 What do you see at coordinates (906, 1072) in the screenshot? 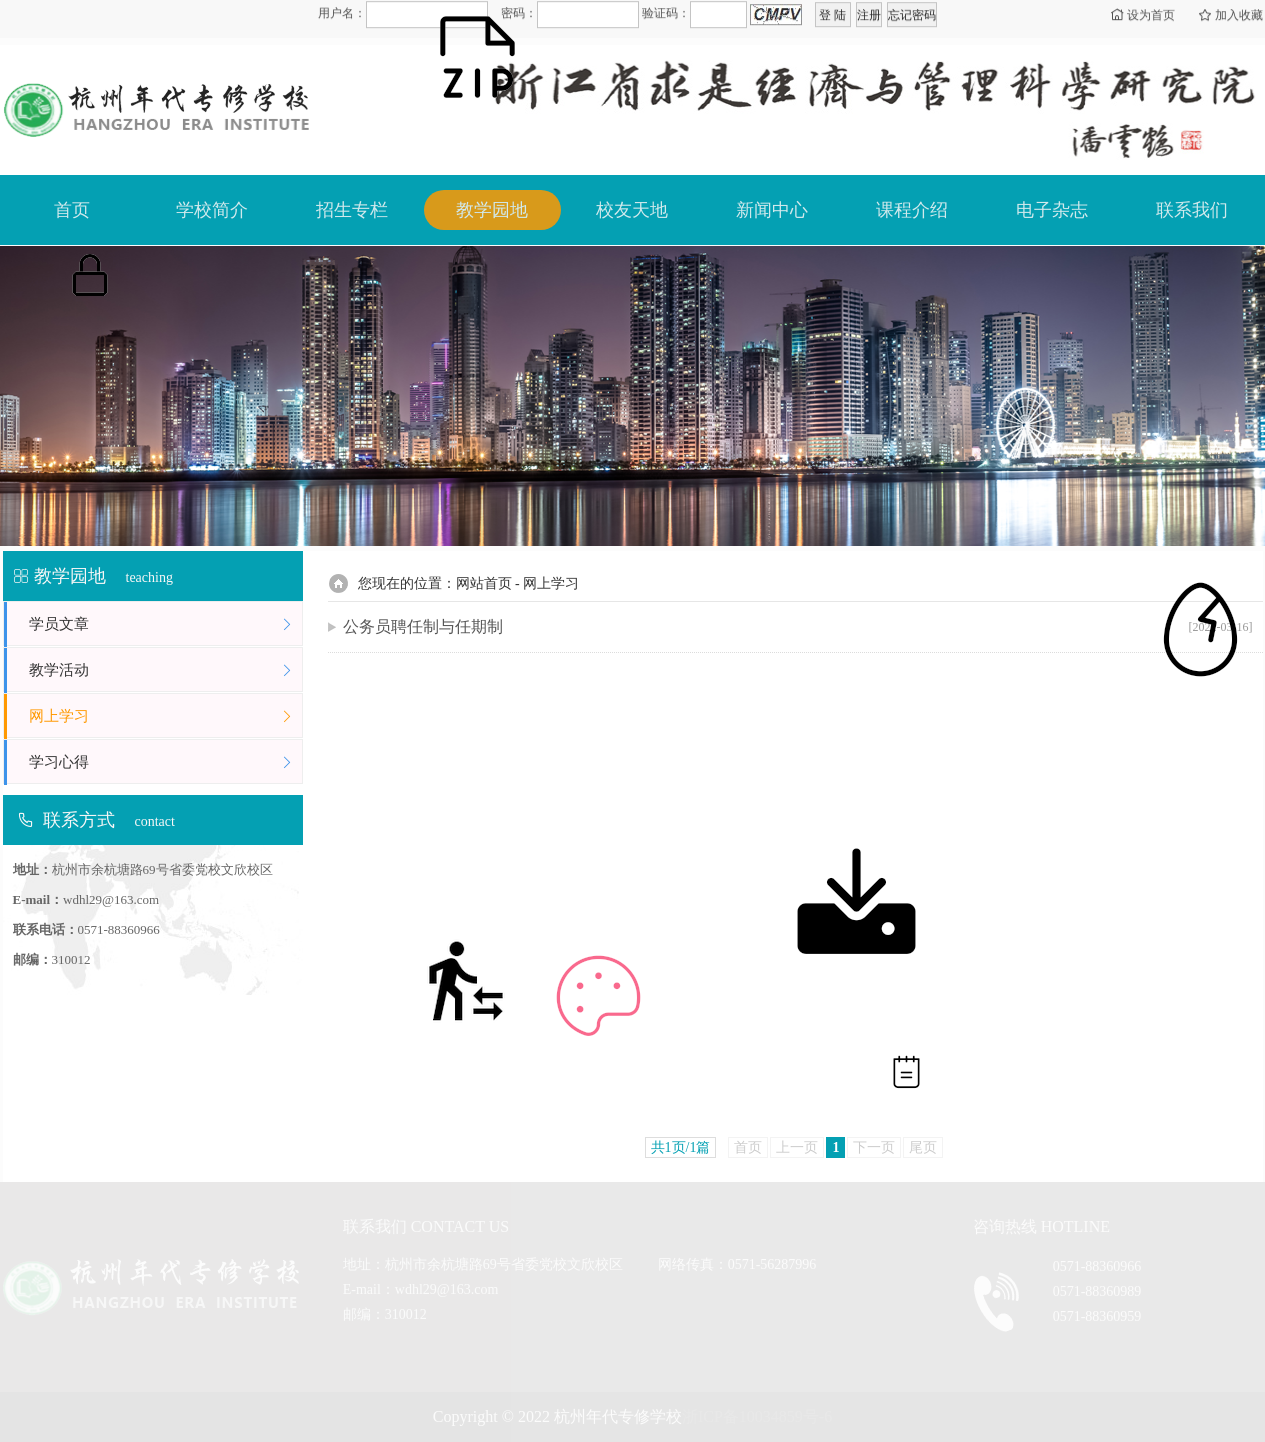
I see `open notes or notepad app` at bounding box center [906, 1072].